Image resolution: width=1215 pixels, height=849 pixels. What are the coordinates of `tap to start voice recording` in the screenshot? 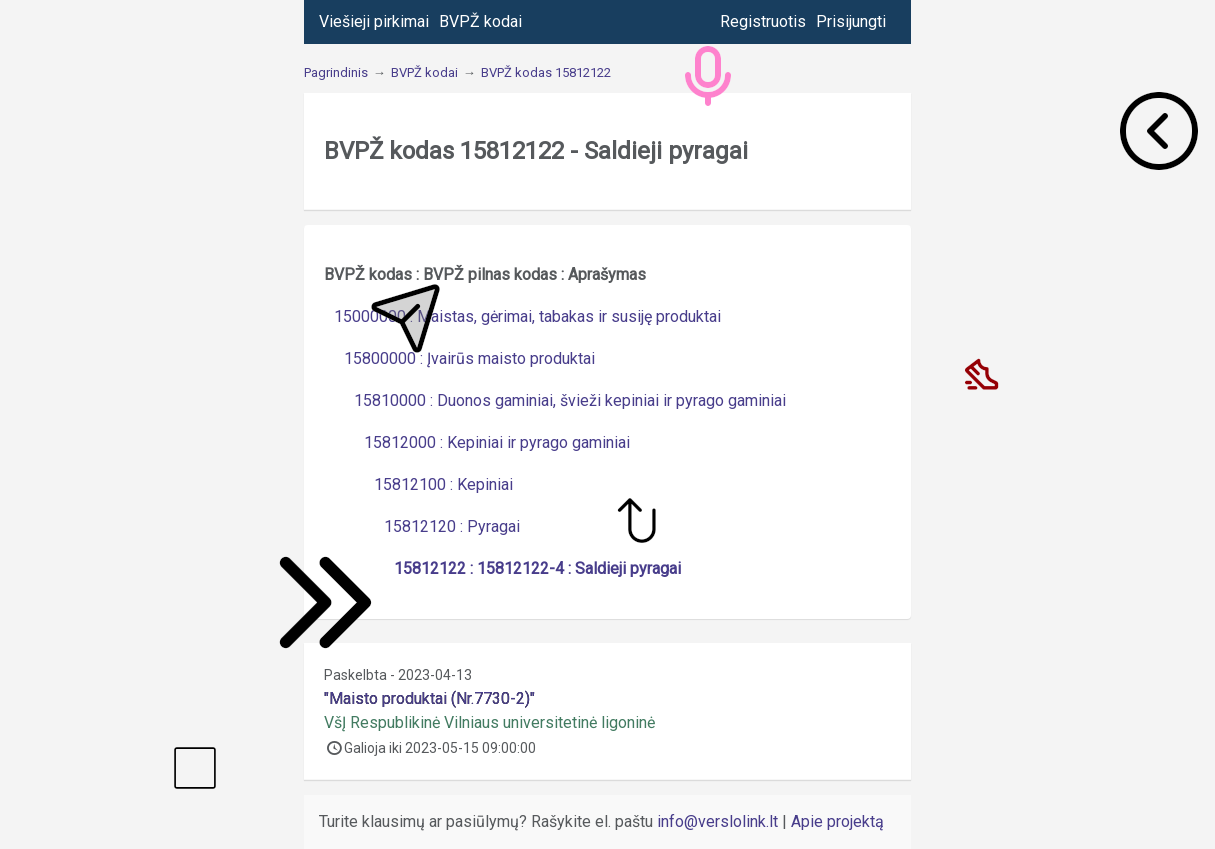 It's located at (708, 75).